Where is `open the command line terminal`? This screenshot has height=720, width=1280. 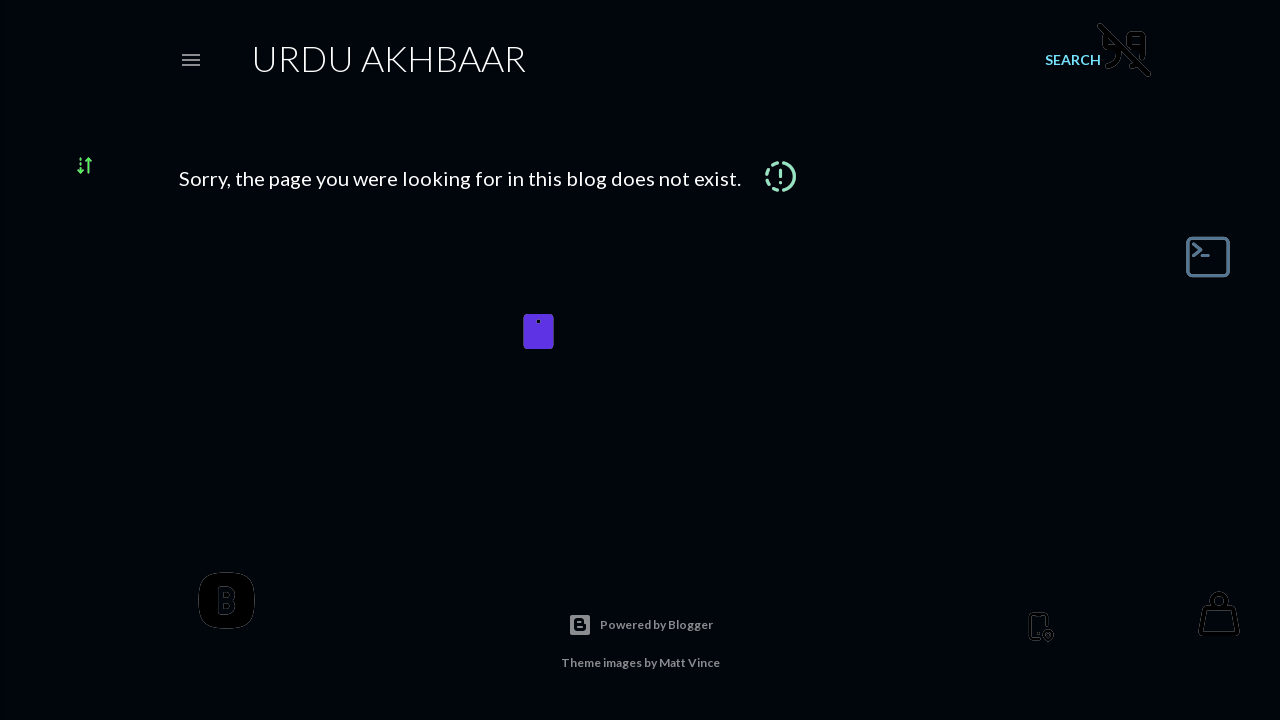
open the command line terminal is located at coordinates (1208, 257).